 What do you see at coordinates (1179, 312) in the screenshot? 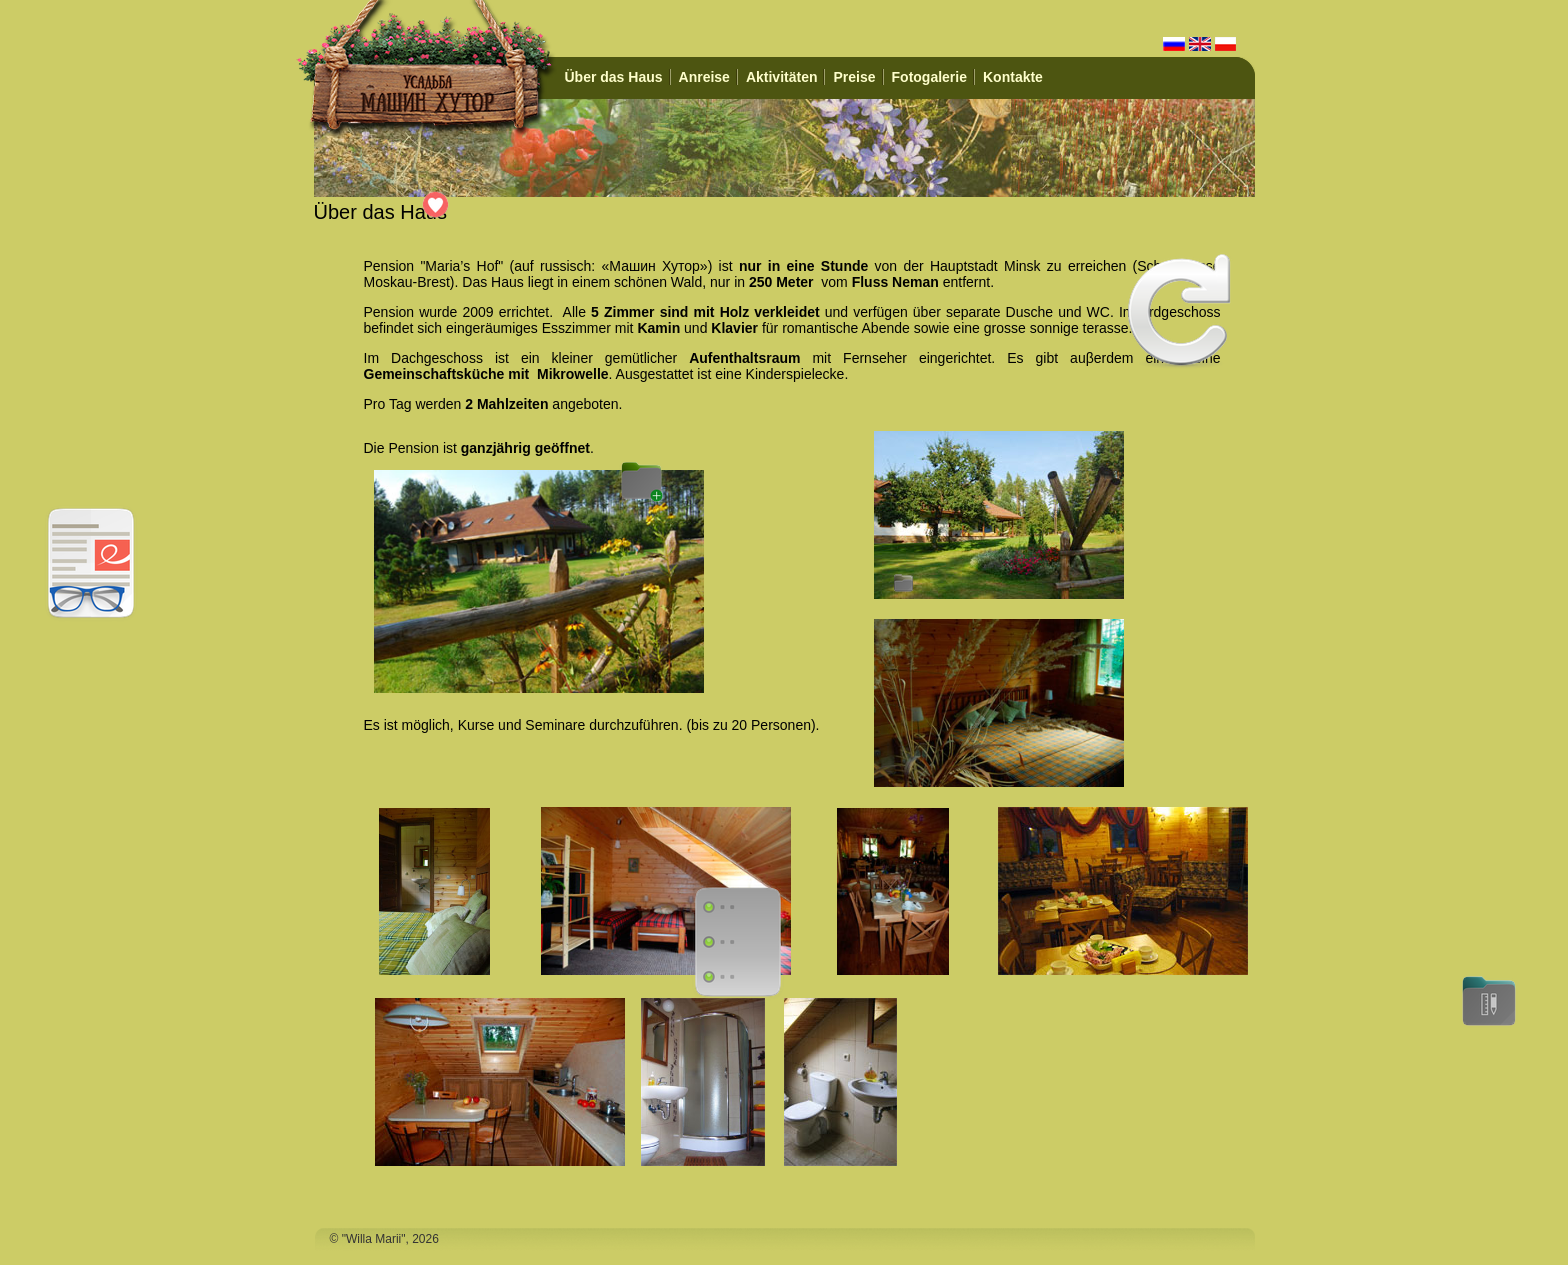
I see `refresh the current view or page` at bounding box center [1179, 312].